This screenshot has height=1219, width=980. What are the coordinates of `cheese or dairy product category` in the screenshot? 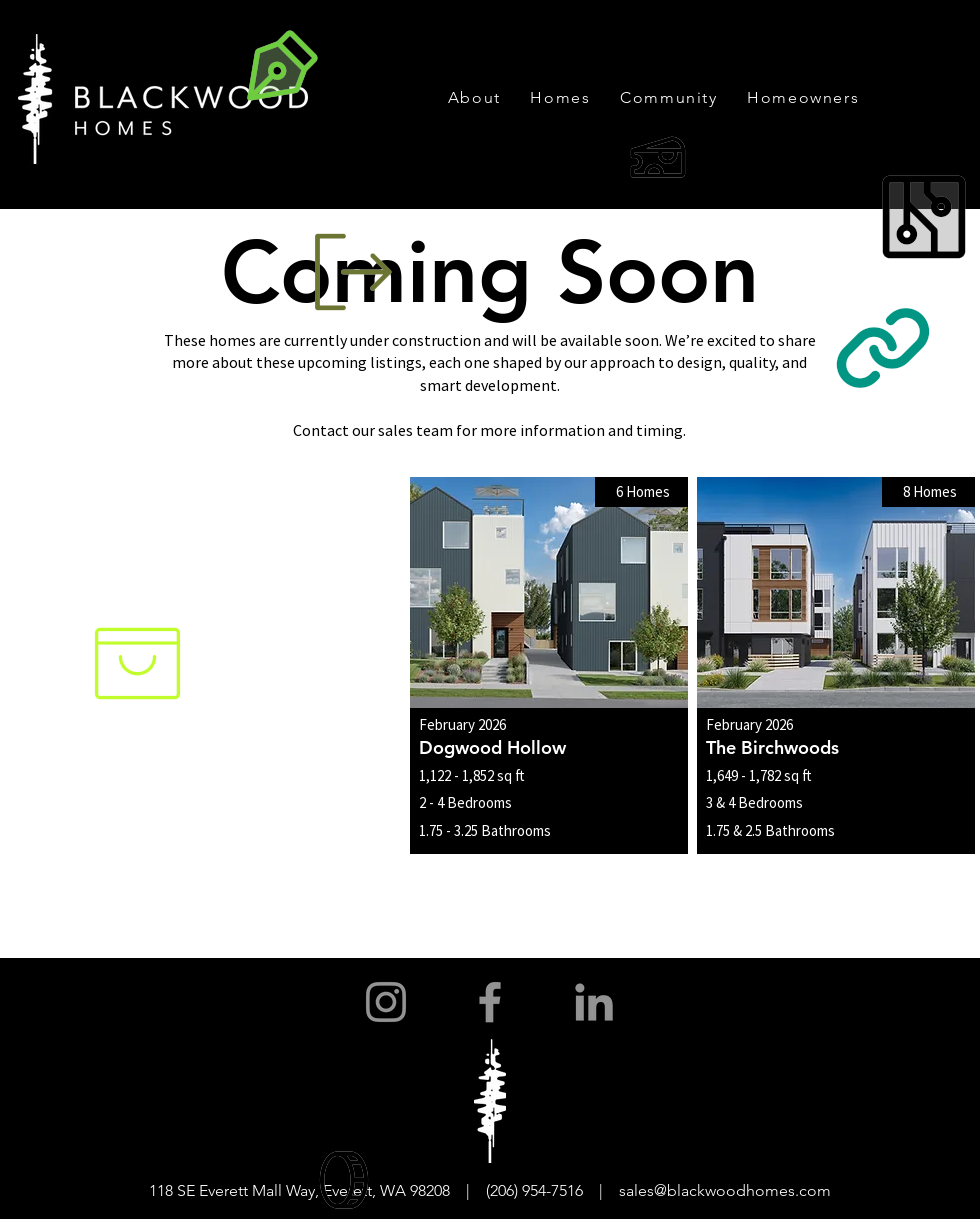 It's located at (658, 160).